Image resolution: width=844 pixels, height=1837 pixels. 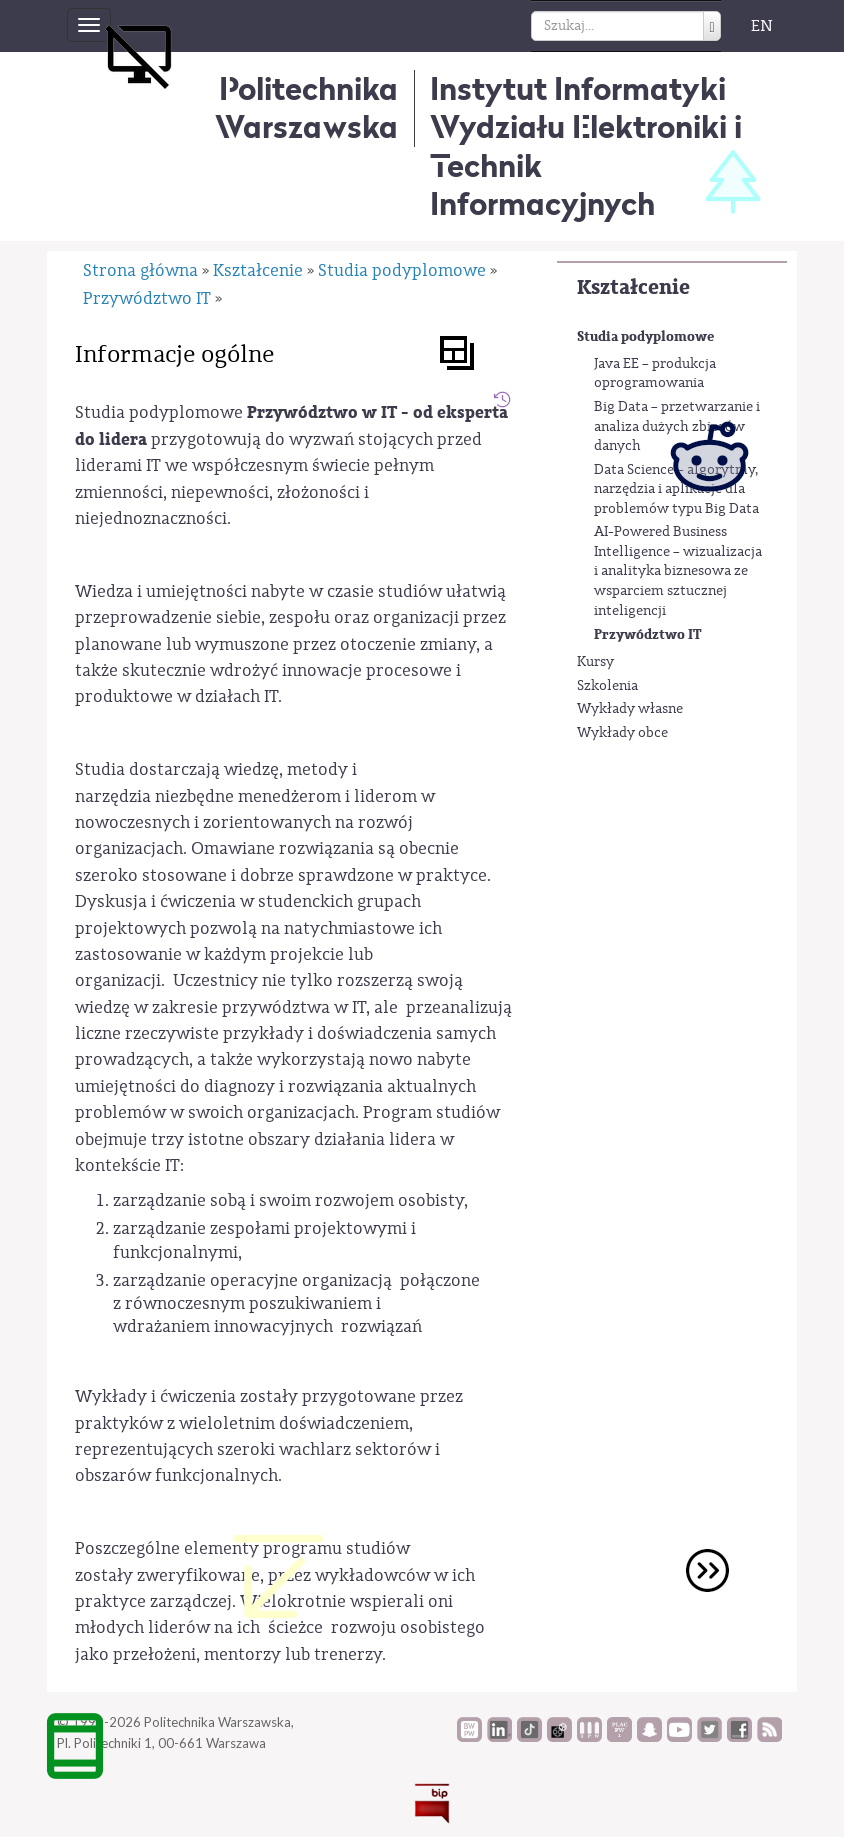 What do you see at coordinates (457, 353) in the screenshot?
I see `create a backup of table data` at bounding box center [457, 353].